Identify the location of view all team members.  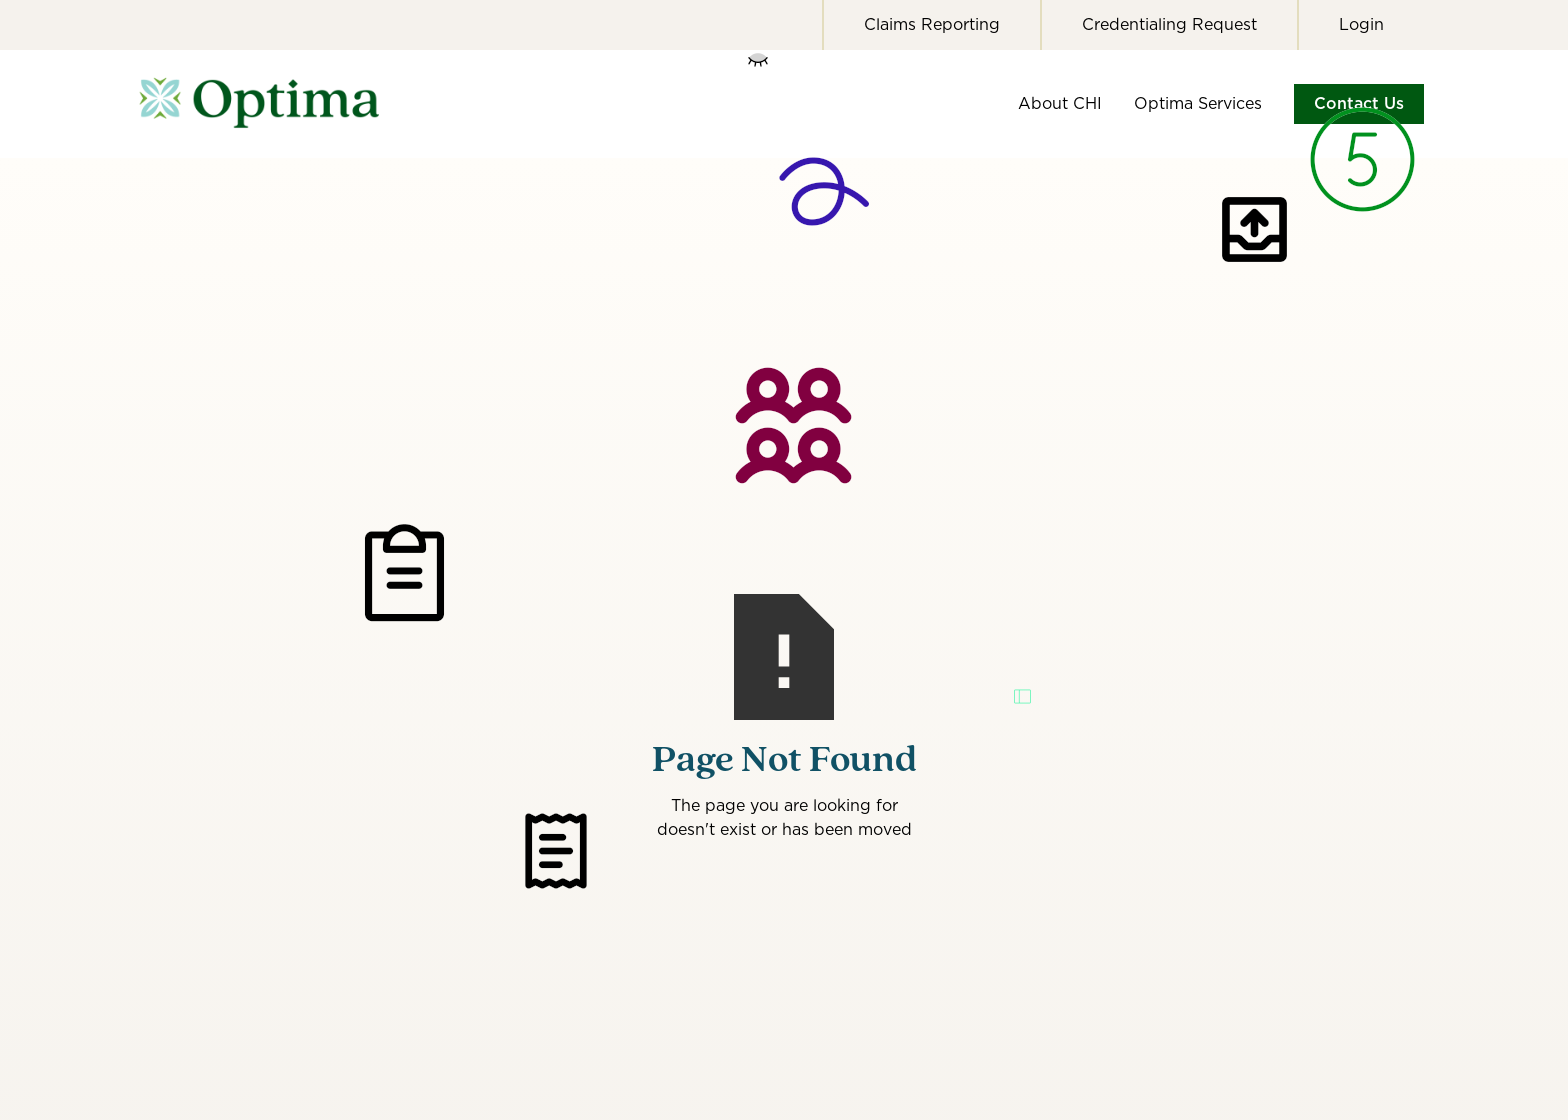
(793, 425).